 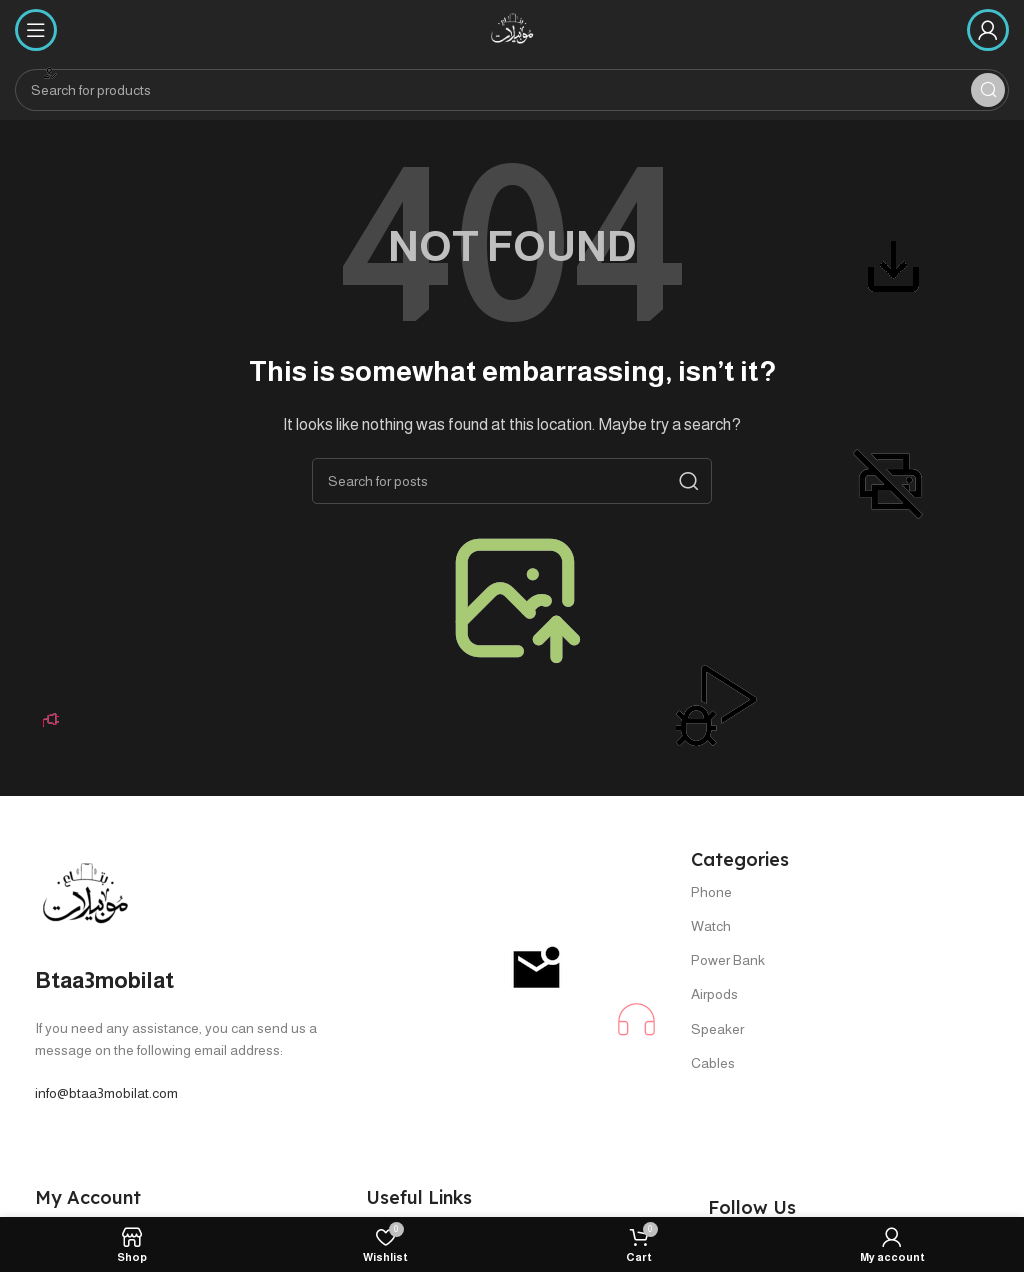 I want to click on upload a photo, so click(x=515, y=598).